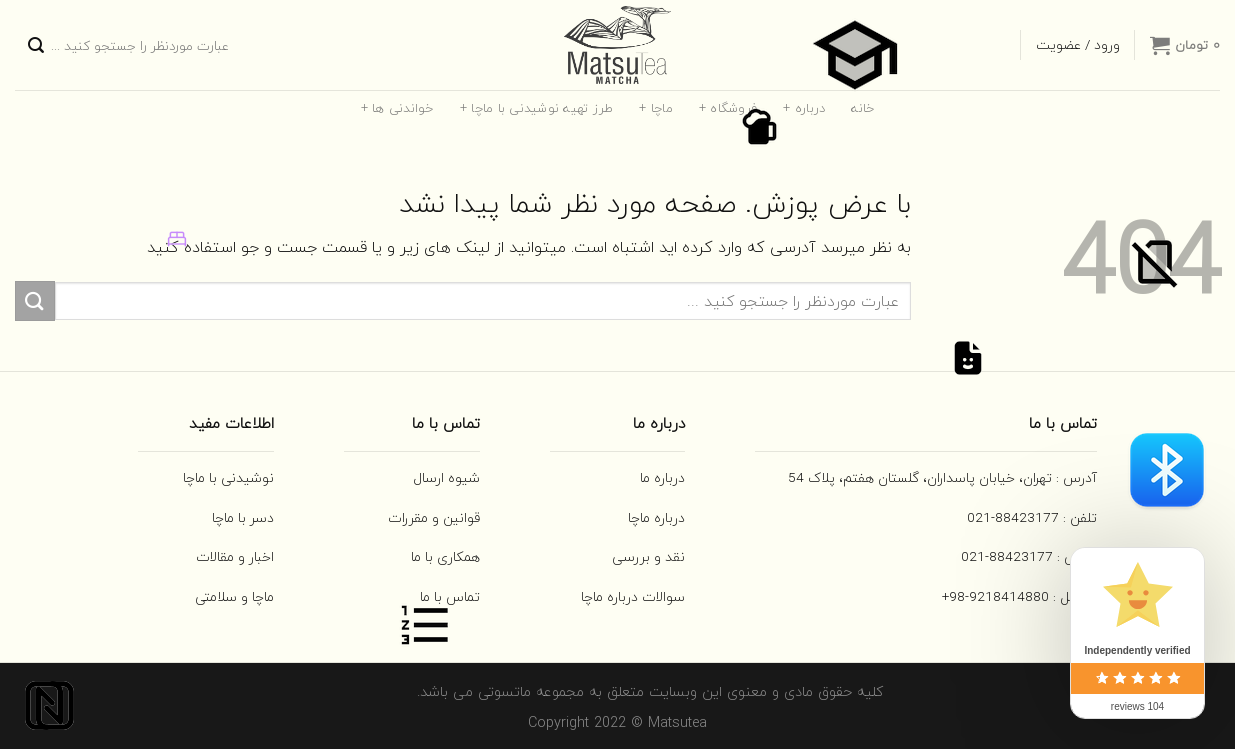  What do you see at coordinates (49, 705) in the screenshot?
I see `tap to enable NFC for contactless payments` at bounding box center [49, 705].